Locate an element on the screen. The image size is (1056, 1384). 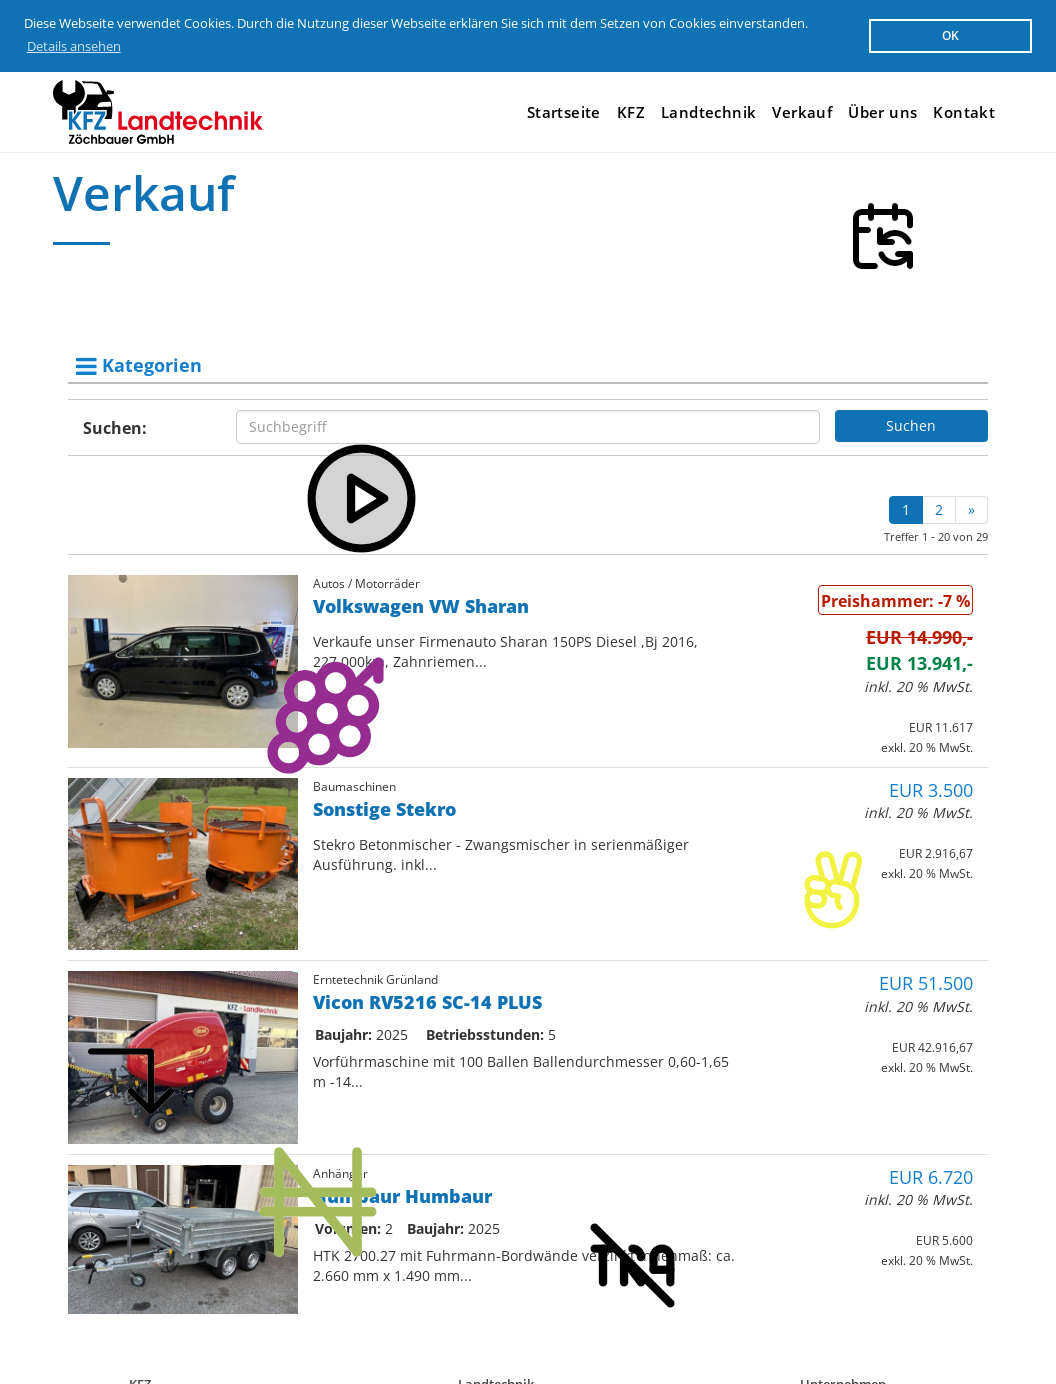
indicates grape or wine-related content is located at coordinates (325, 715).